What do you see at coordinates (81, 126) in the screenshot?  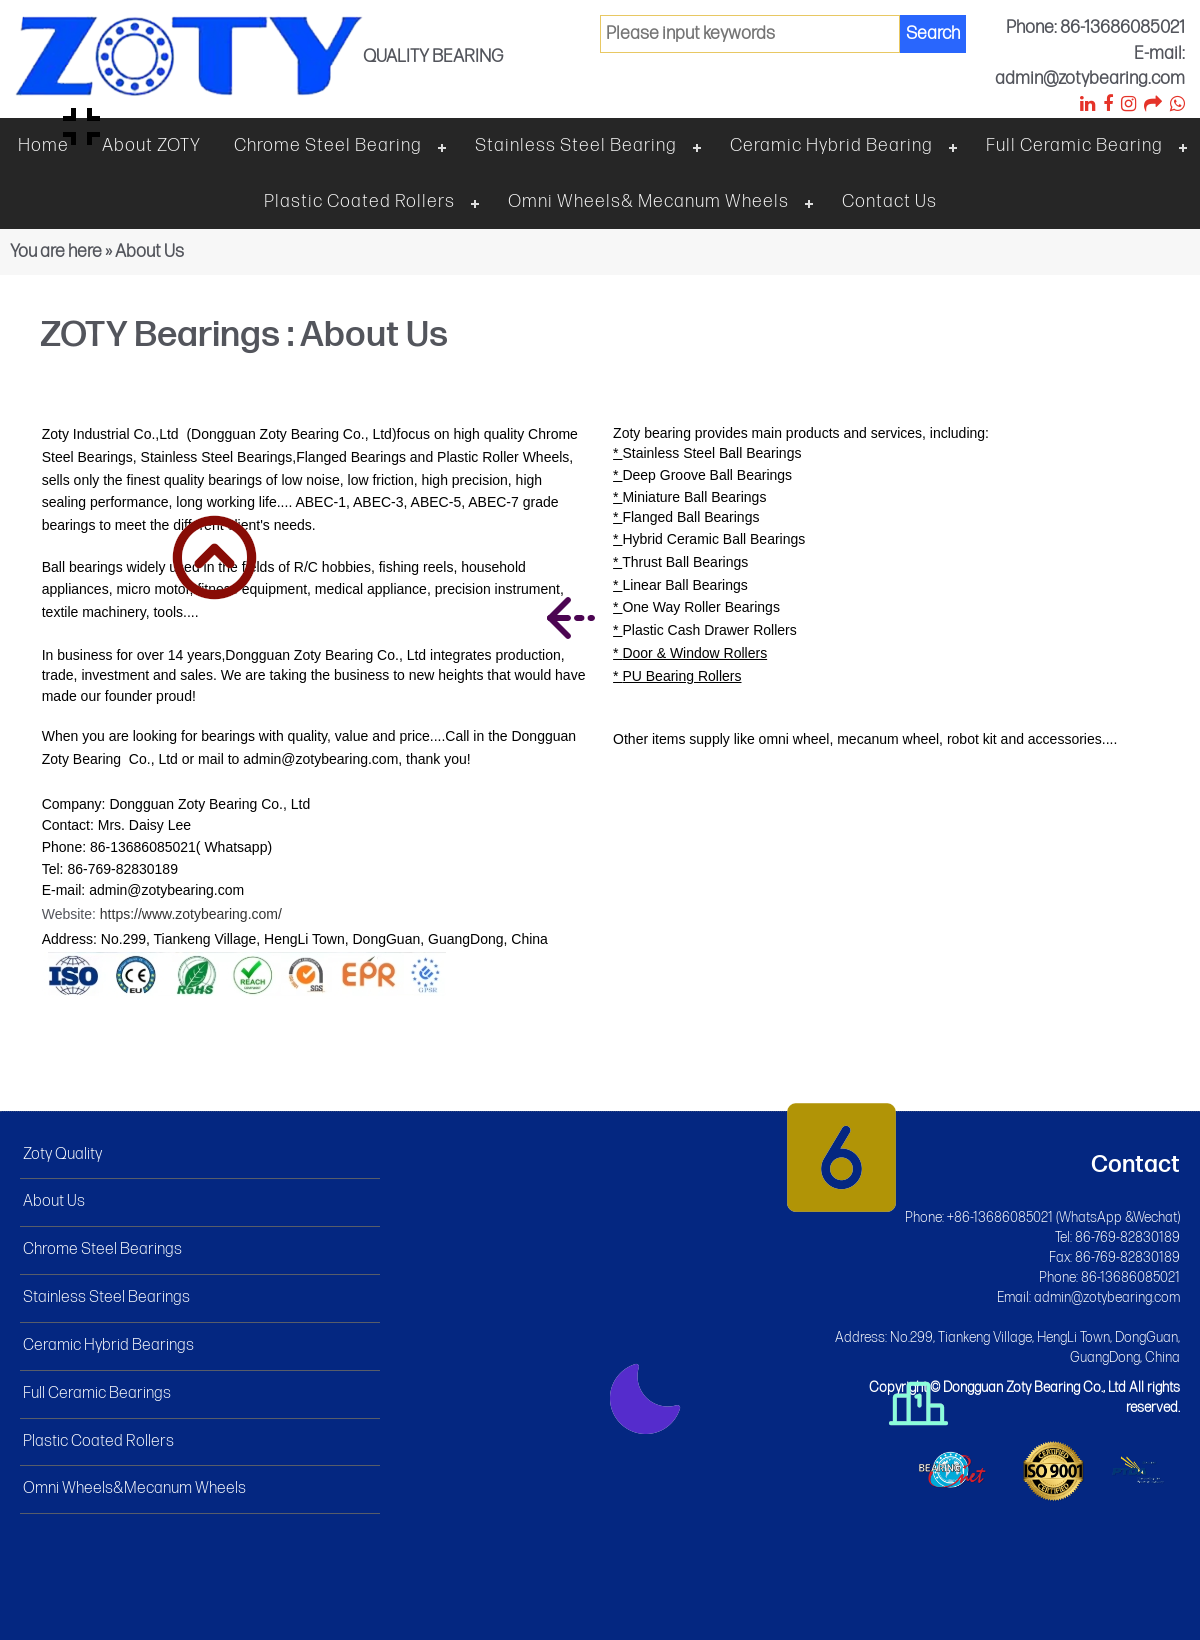 I see `exit fullscreen mode` at bounding box center [81, 126].